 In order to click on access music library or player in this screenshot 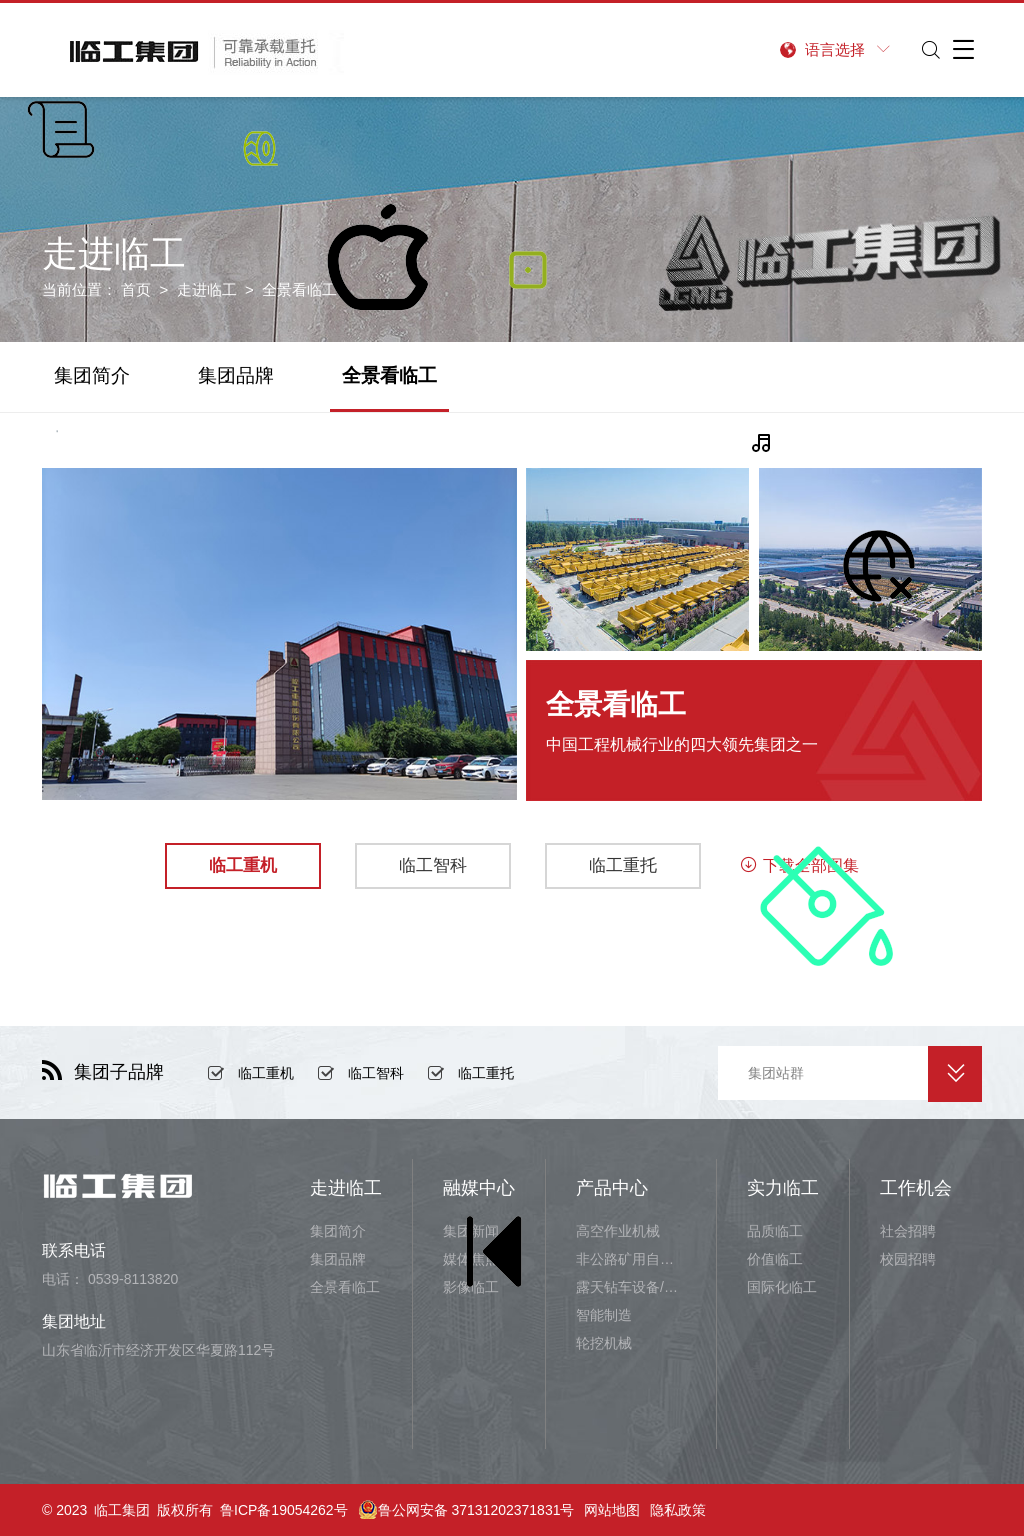, I will do `click(762, 443)`.